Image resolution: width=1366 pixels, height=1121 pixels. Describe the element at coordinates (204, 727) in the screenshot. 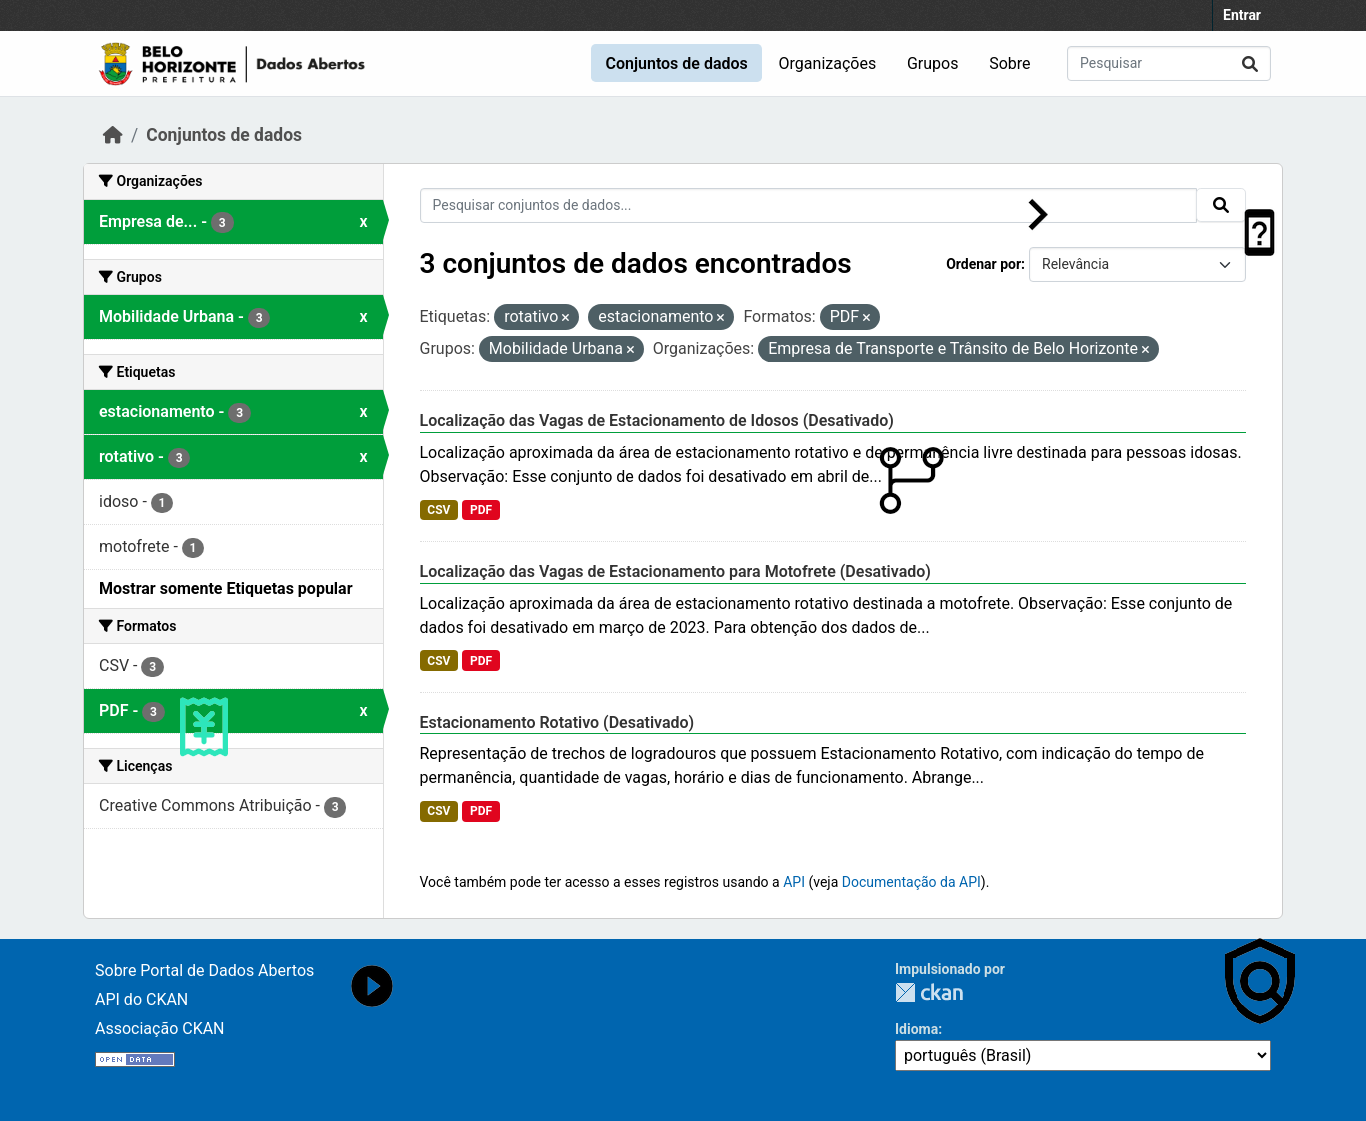

I see `view receipt or transaction in Japanese yen` at that location.